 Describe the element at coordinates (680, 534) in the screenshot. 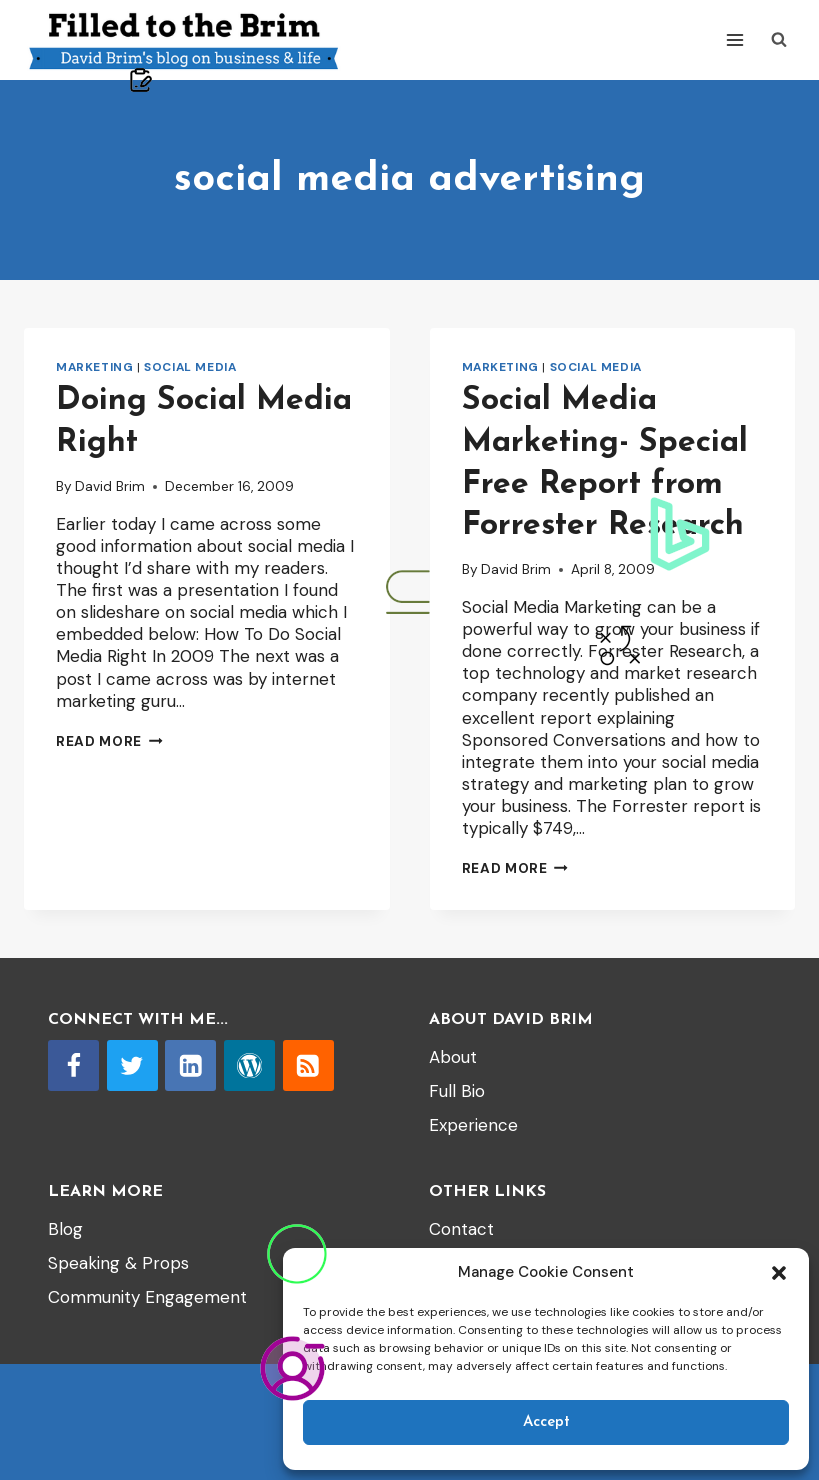

I see `search with microsoft bing` at that location.